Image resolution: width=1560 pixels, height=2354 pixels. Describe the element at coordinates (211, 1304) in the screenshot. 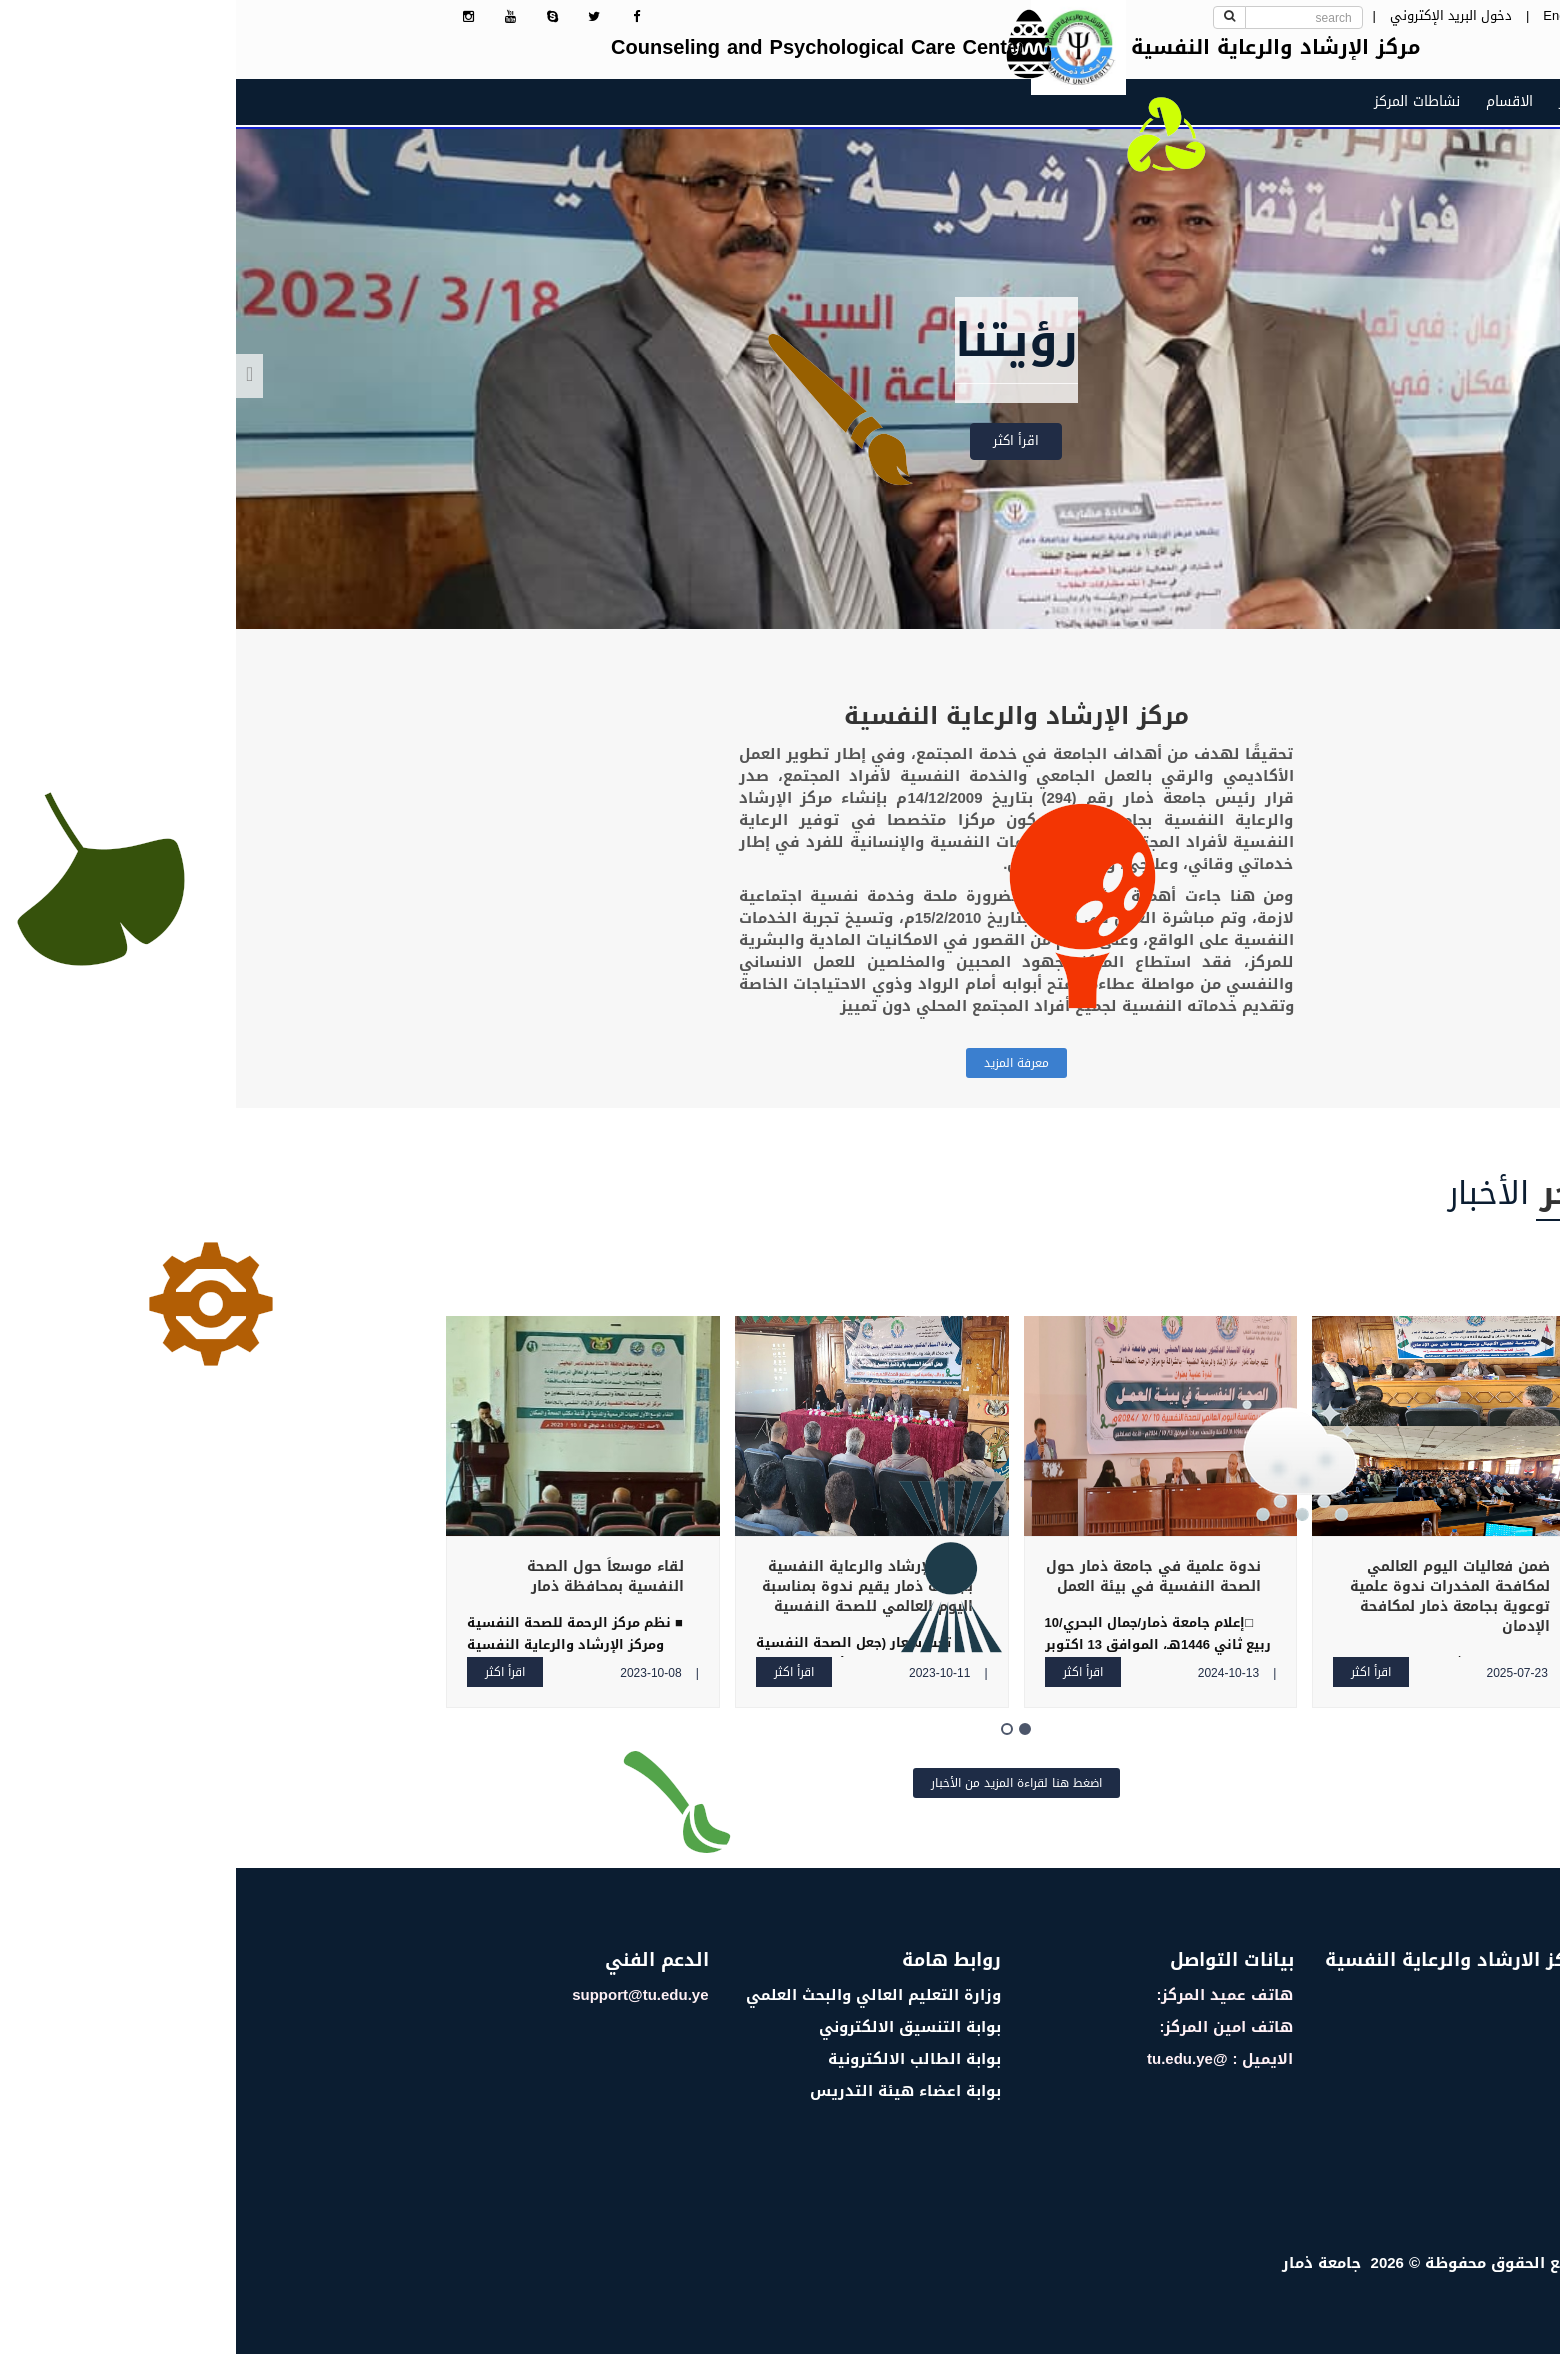

I see `access settings or preferences` at that location.